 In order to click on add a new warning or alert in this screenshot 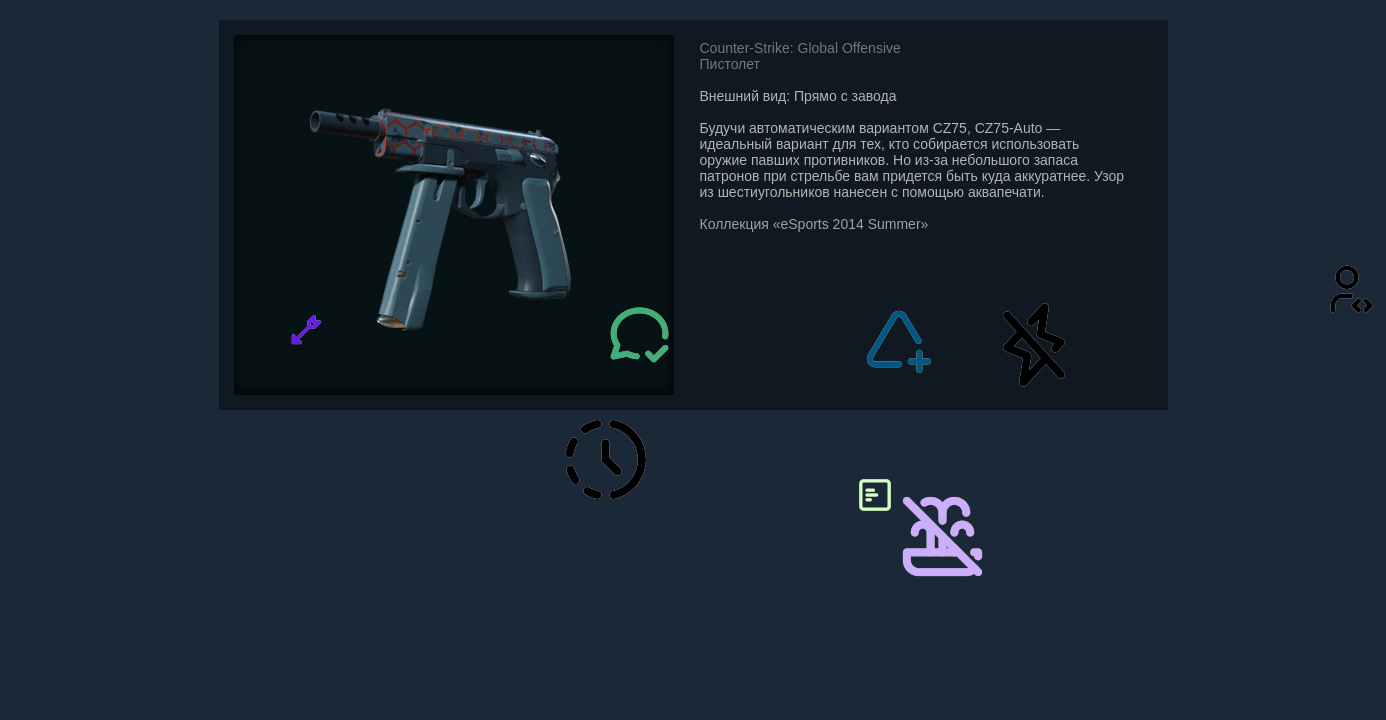, I will do `click(899, 341)`.